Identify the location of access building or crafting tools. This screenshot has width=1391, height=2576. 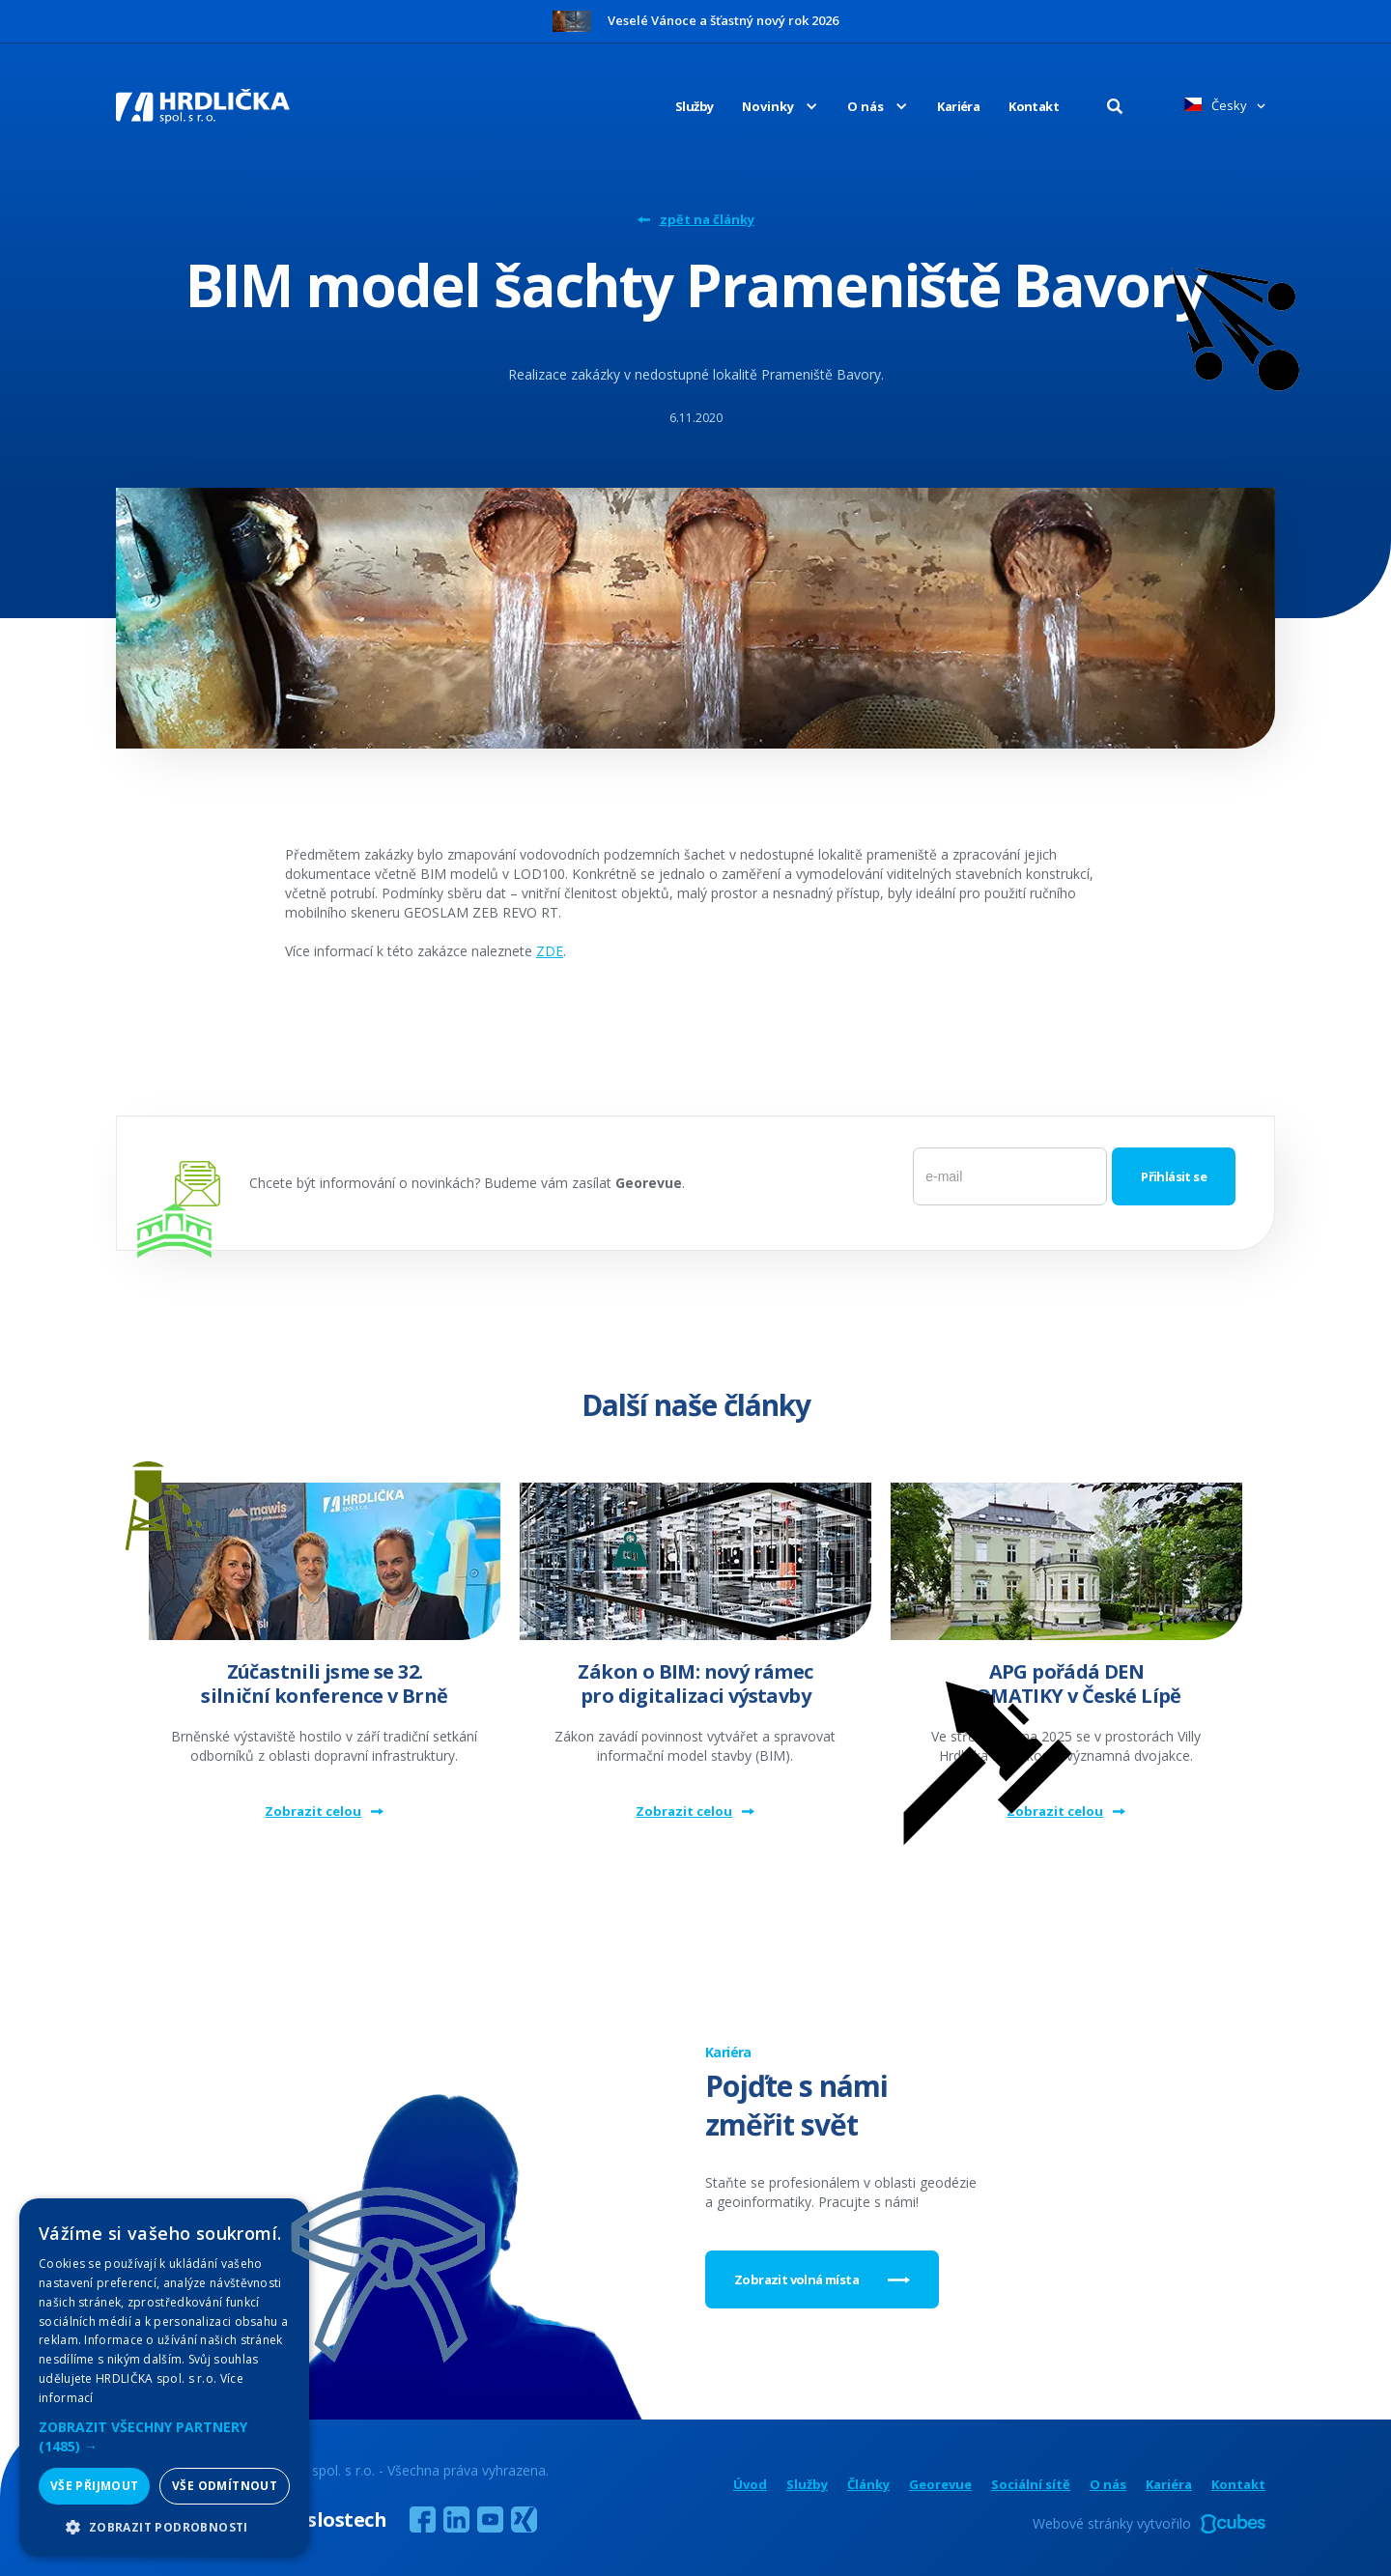
(992, 1768).